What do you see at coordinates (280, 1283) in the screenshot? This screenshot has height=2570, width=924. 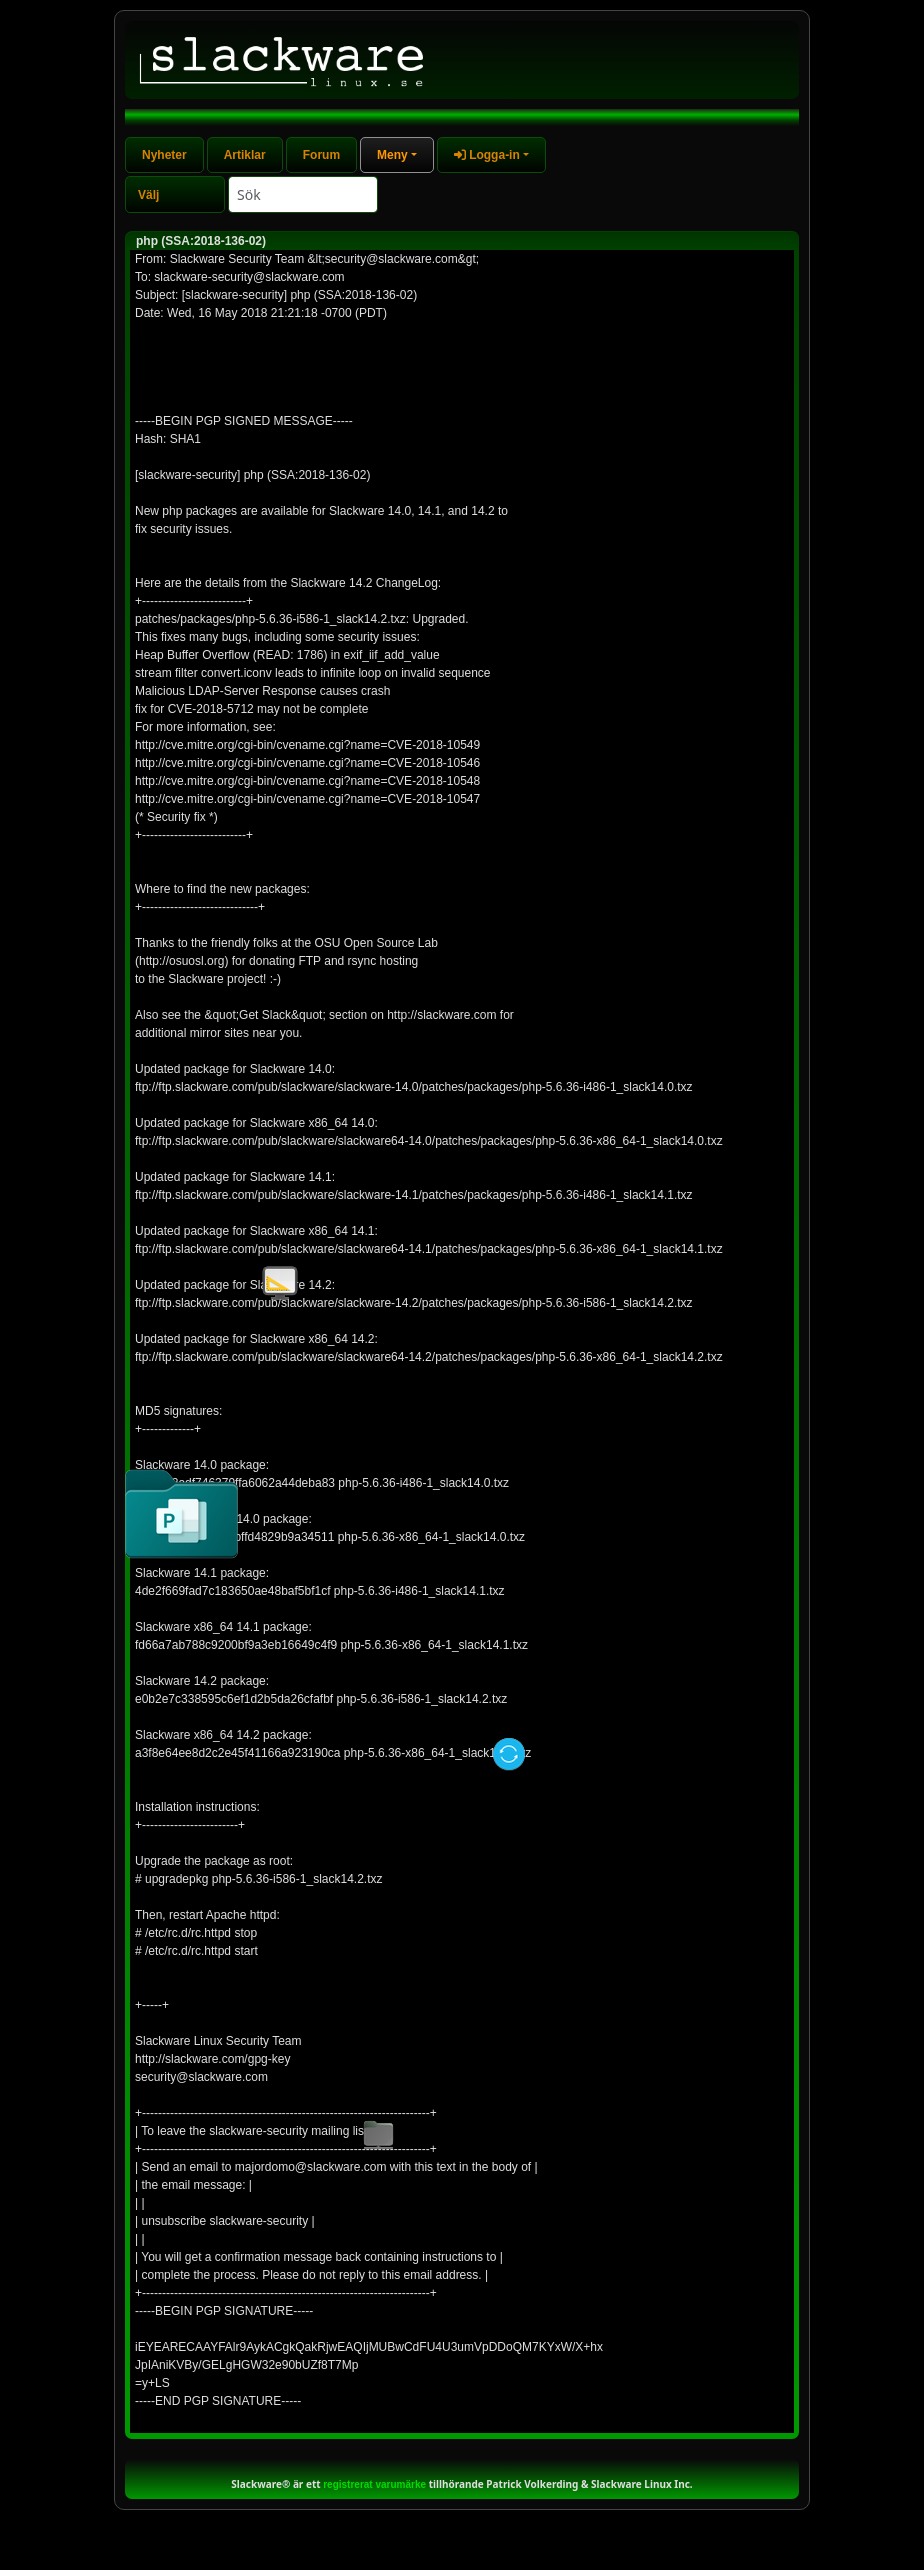 I see `access display settings and screen configuration` at bounding box center [280, 1283].